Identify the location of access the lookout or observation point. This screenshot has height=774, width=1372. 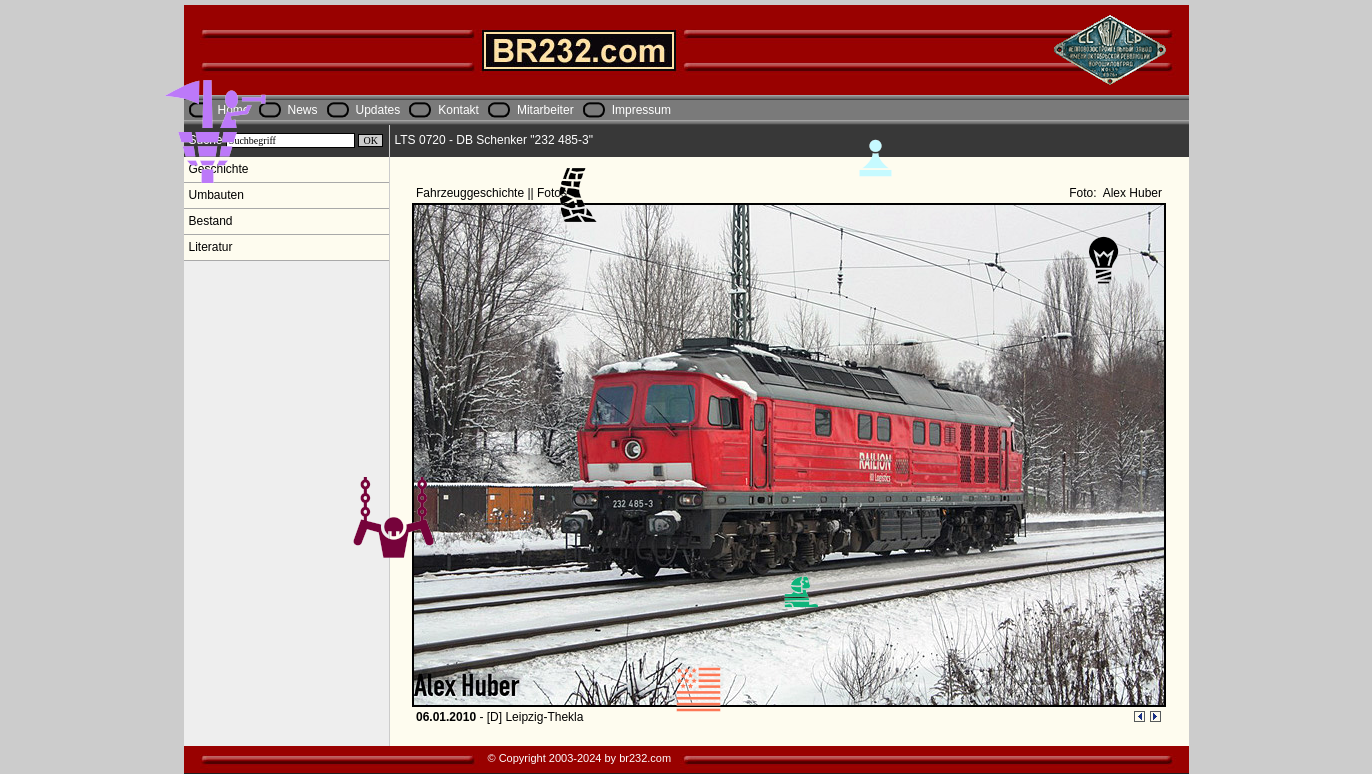
(215, 130).